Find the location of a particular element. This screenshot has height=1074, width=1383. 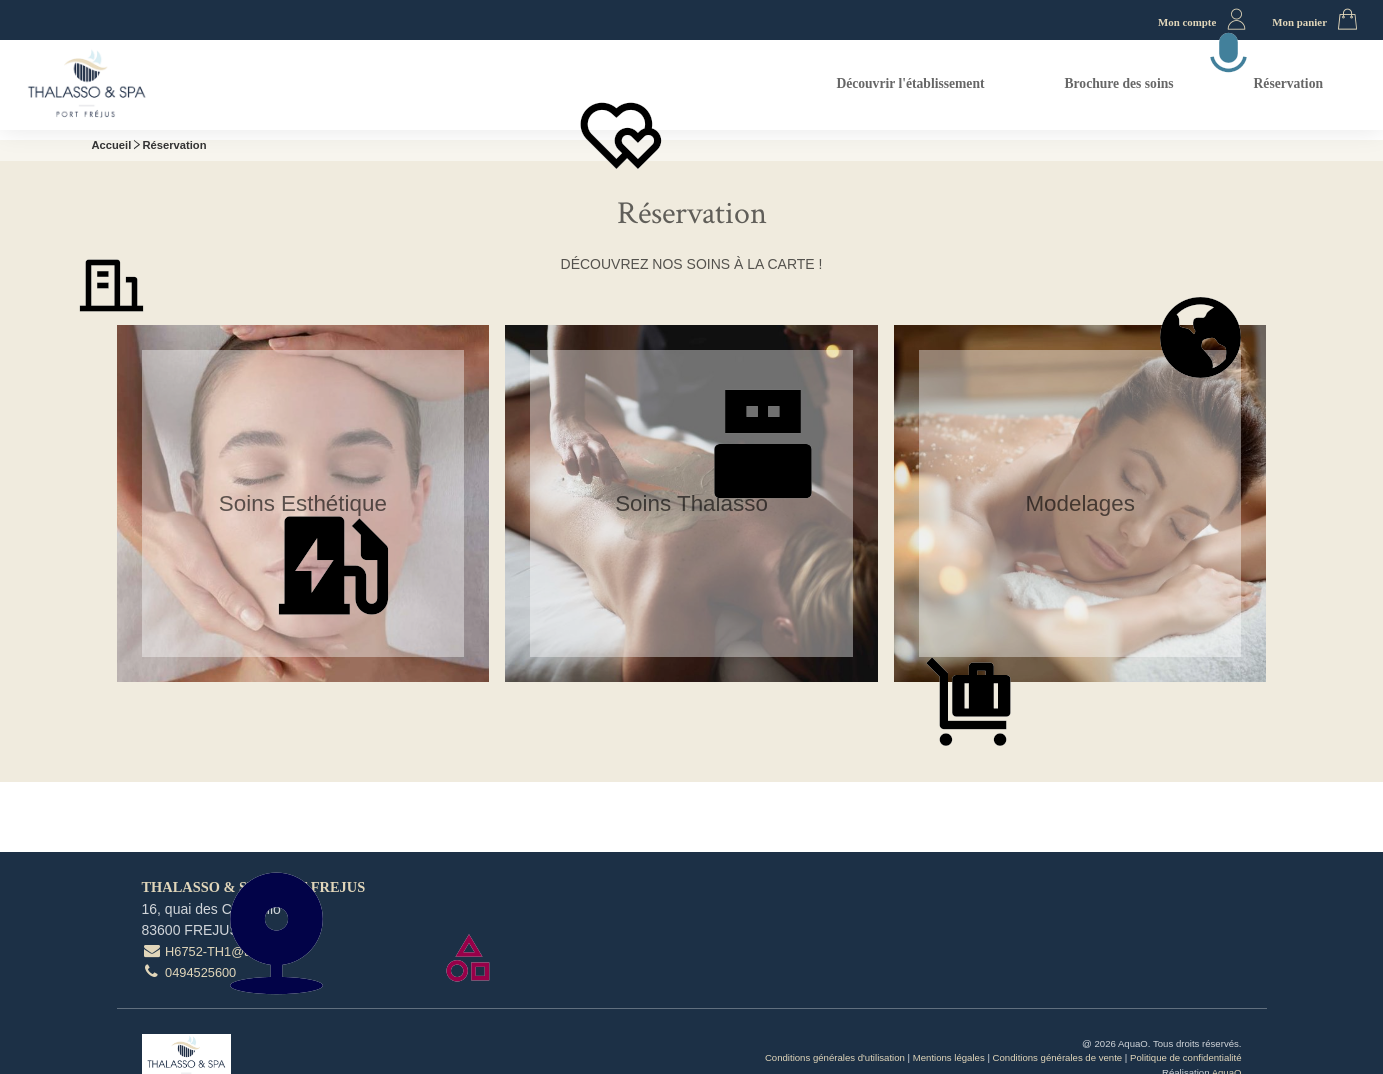

view global or worldwide settings is located at coordinates (1200, 337).